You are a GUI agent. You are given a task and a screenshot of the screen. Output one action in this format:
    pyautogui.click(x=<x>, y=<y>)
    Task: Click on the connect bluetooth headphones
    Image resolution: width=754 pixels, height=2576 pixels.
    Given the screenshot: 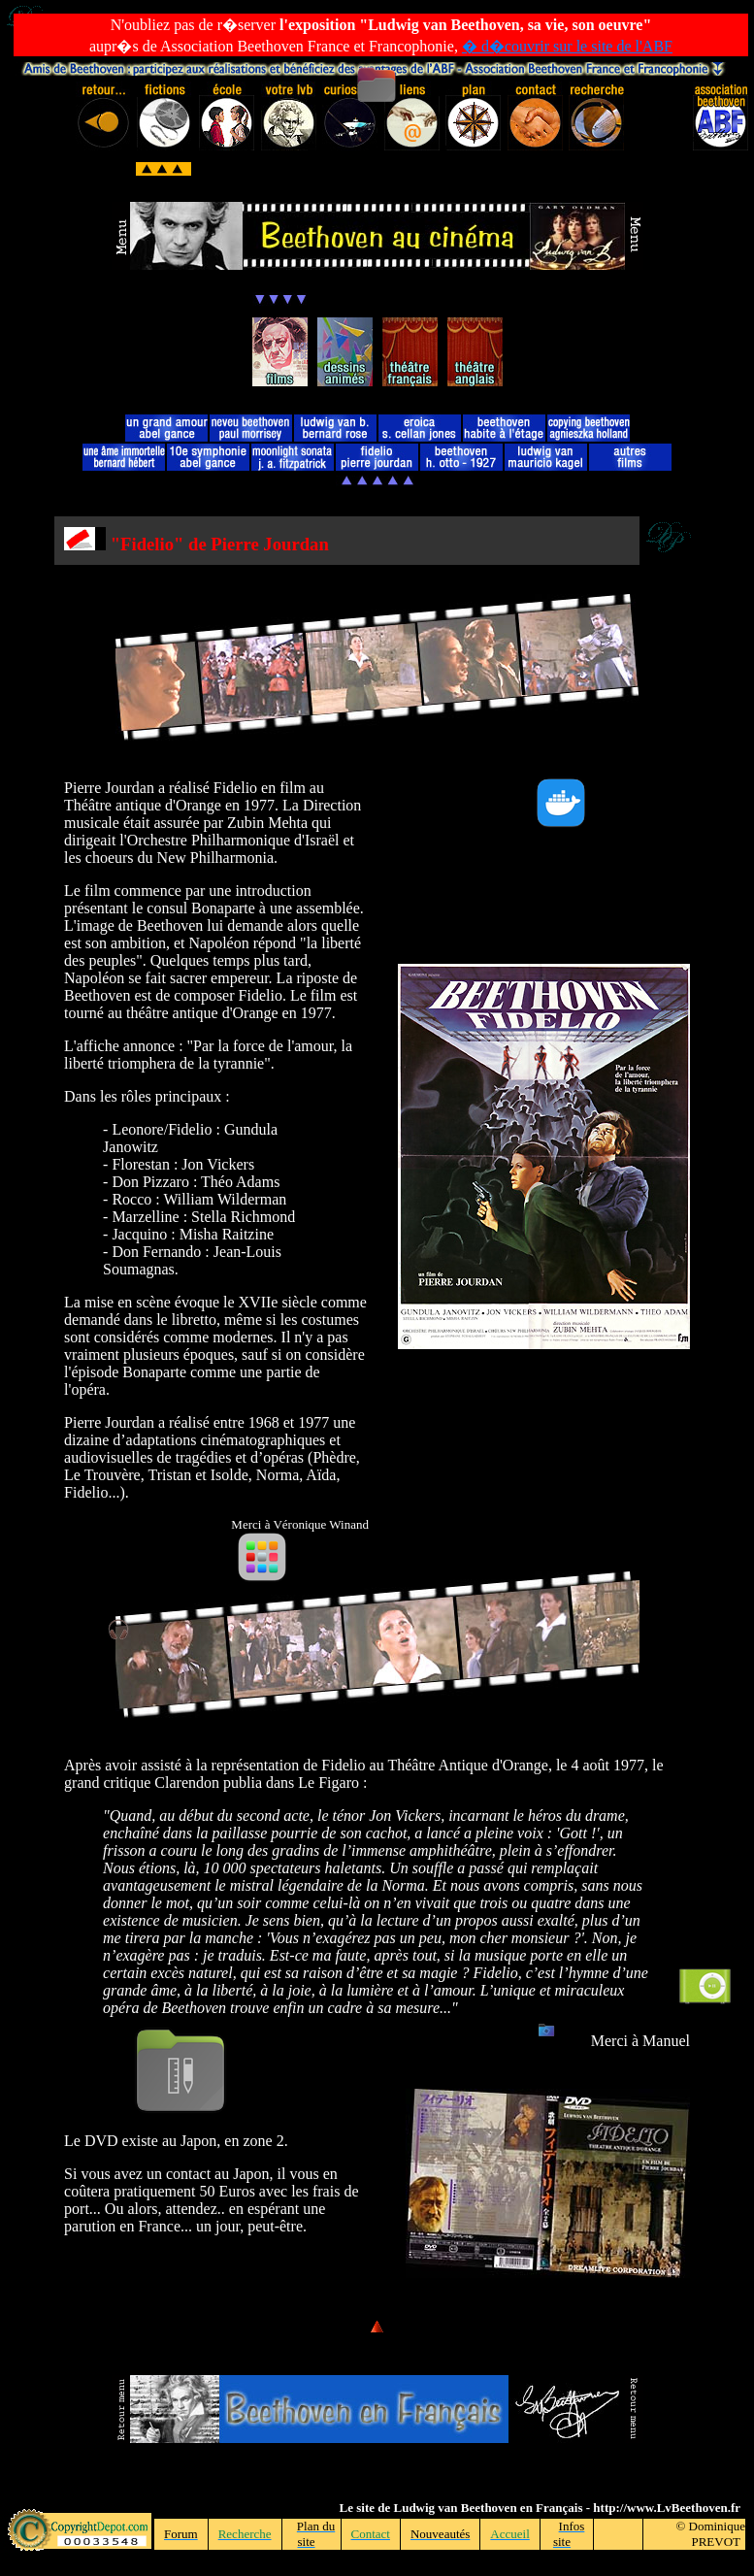 What is the action you would take?
    pyautogui.click(x=118, y=1630)
    